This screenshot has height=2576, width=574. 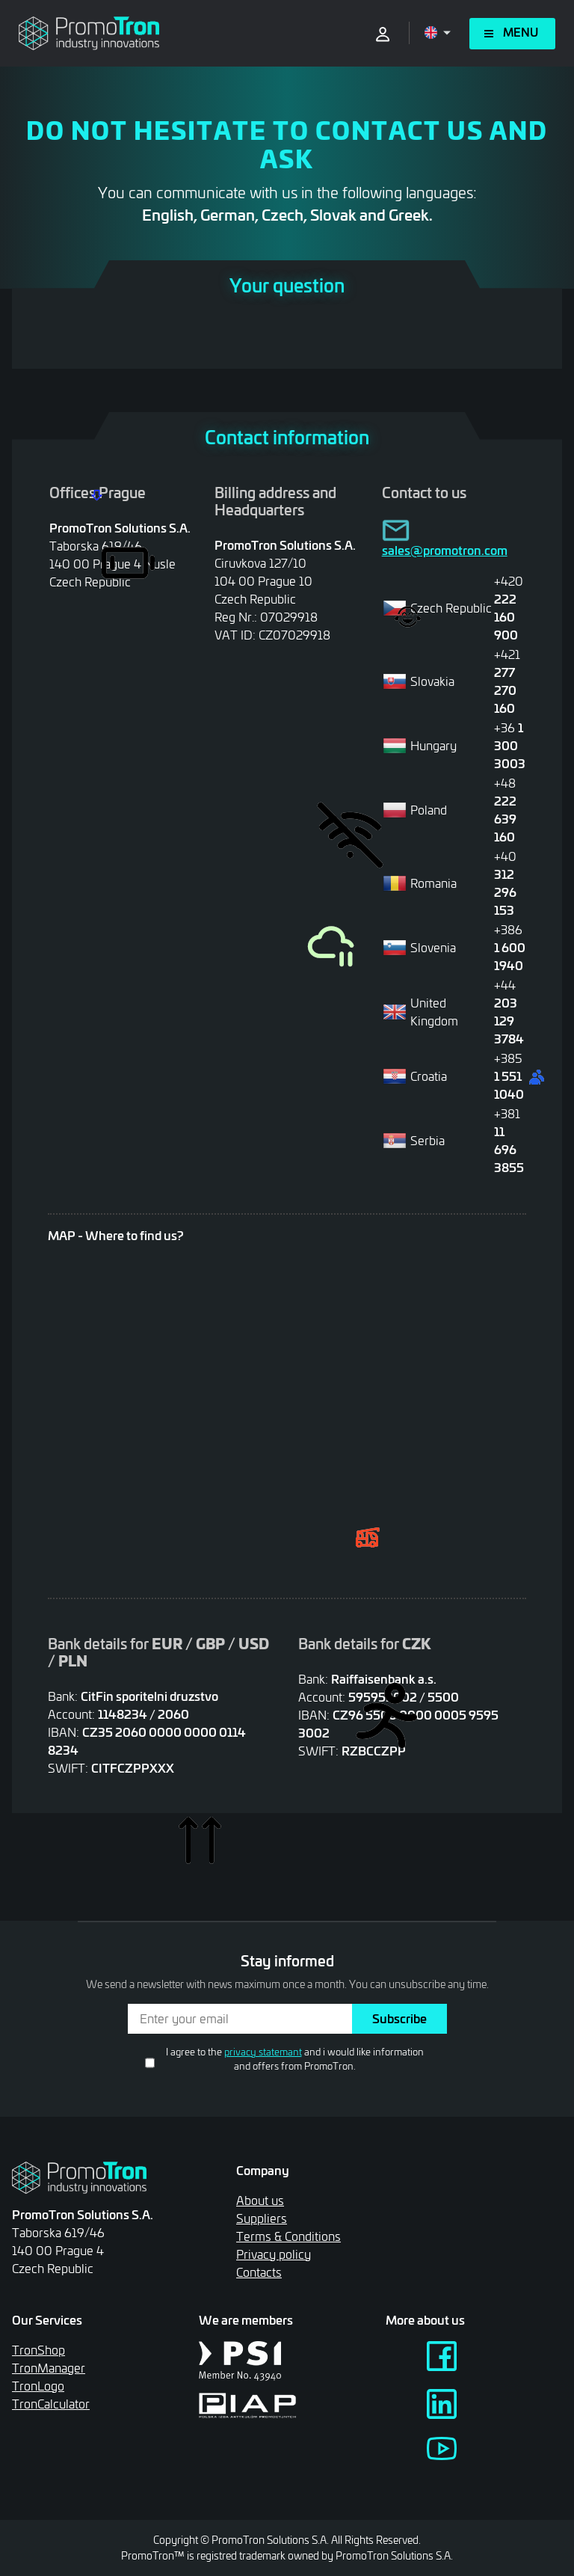 I want to click on pause cloud sync or upload, so click(x=331, y=943).